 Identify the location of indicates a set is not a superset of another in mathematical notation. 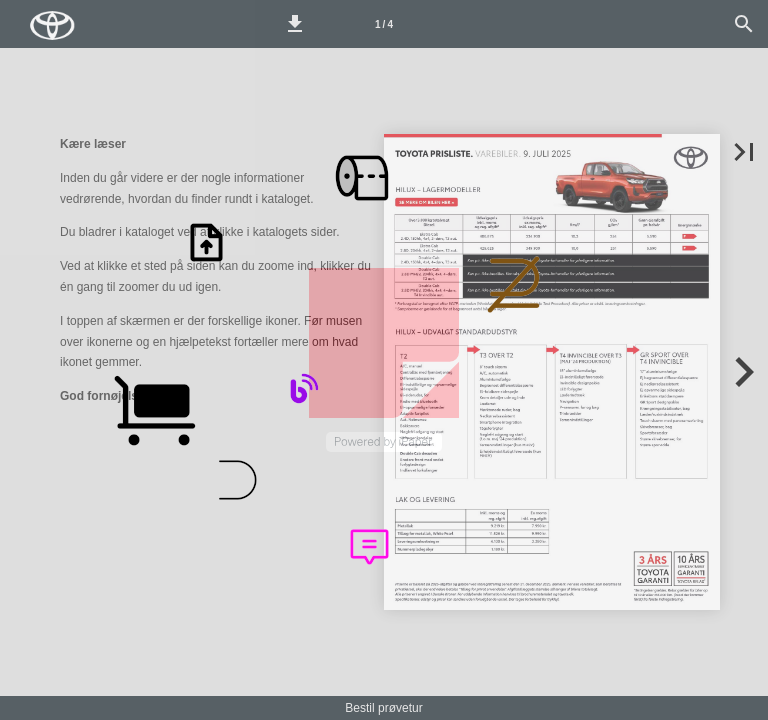
(513, 284).